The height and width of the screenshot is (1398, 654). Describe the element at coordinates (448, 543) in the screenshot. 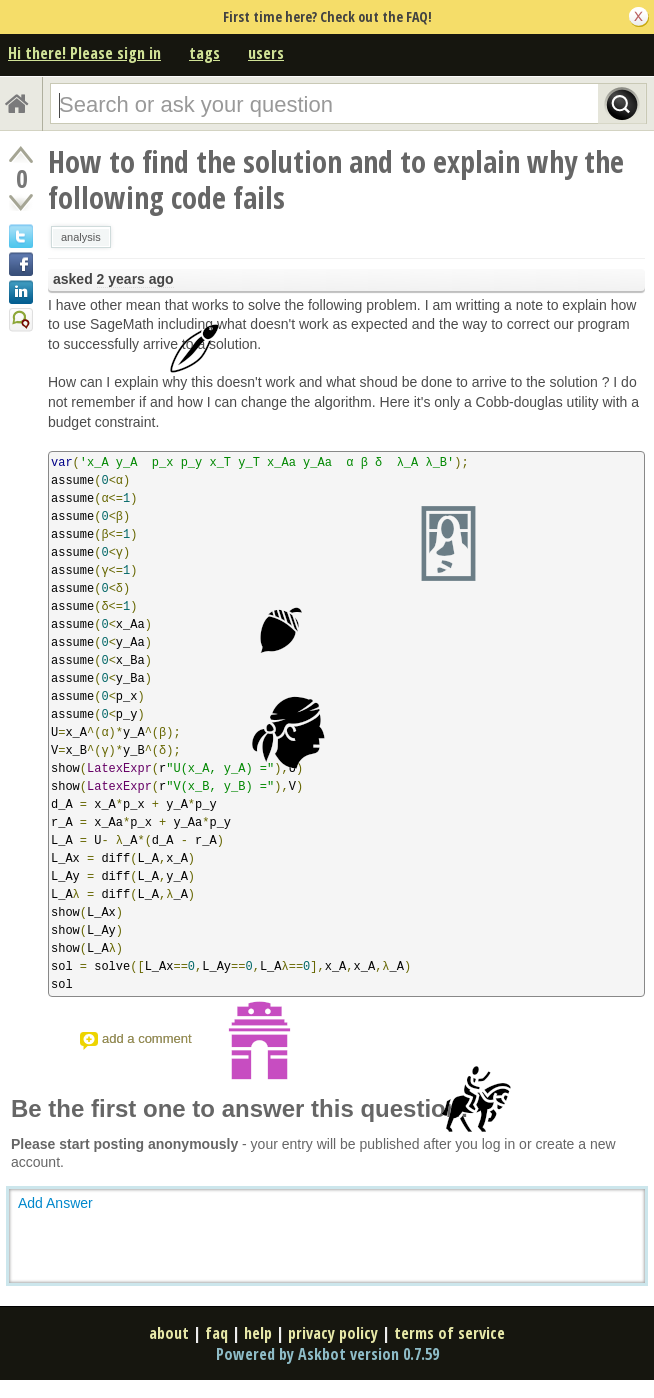

I see `view artwork or gallery` at that location.